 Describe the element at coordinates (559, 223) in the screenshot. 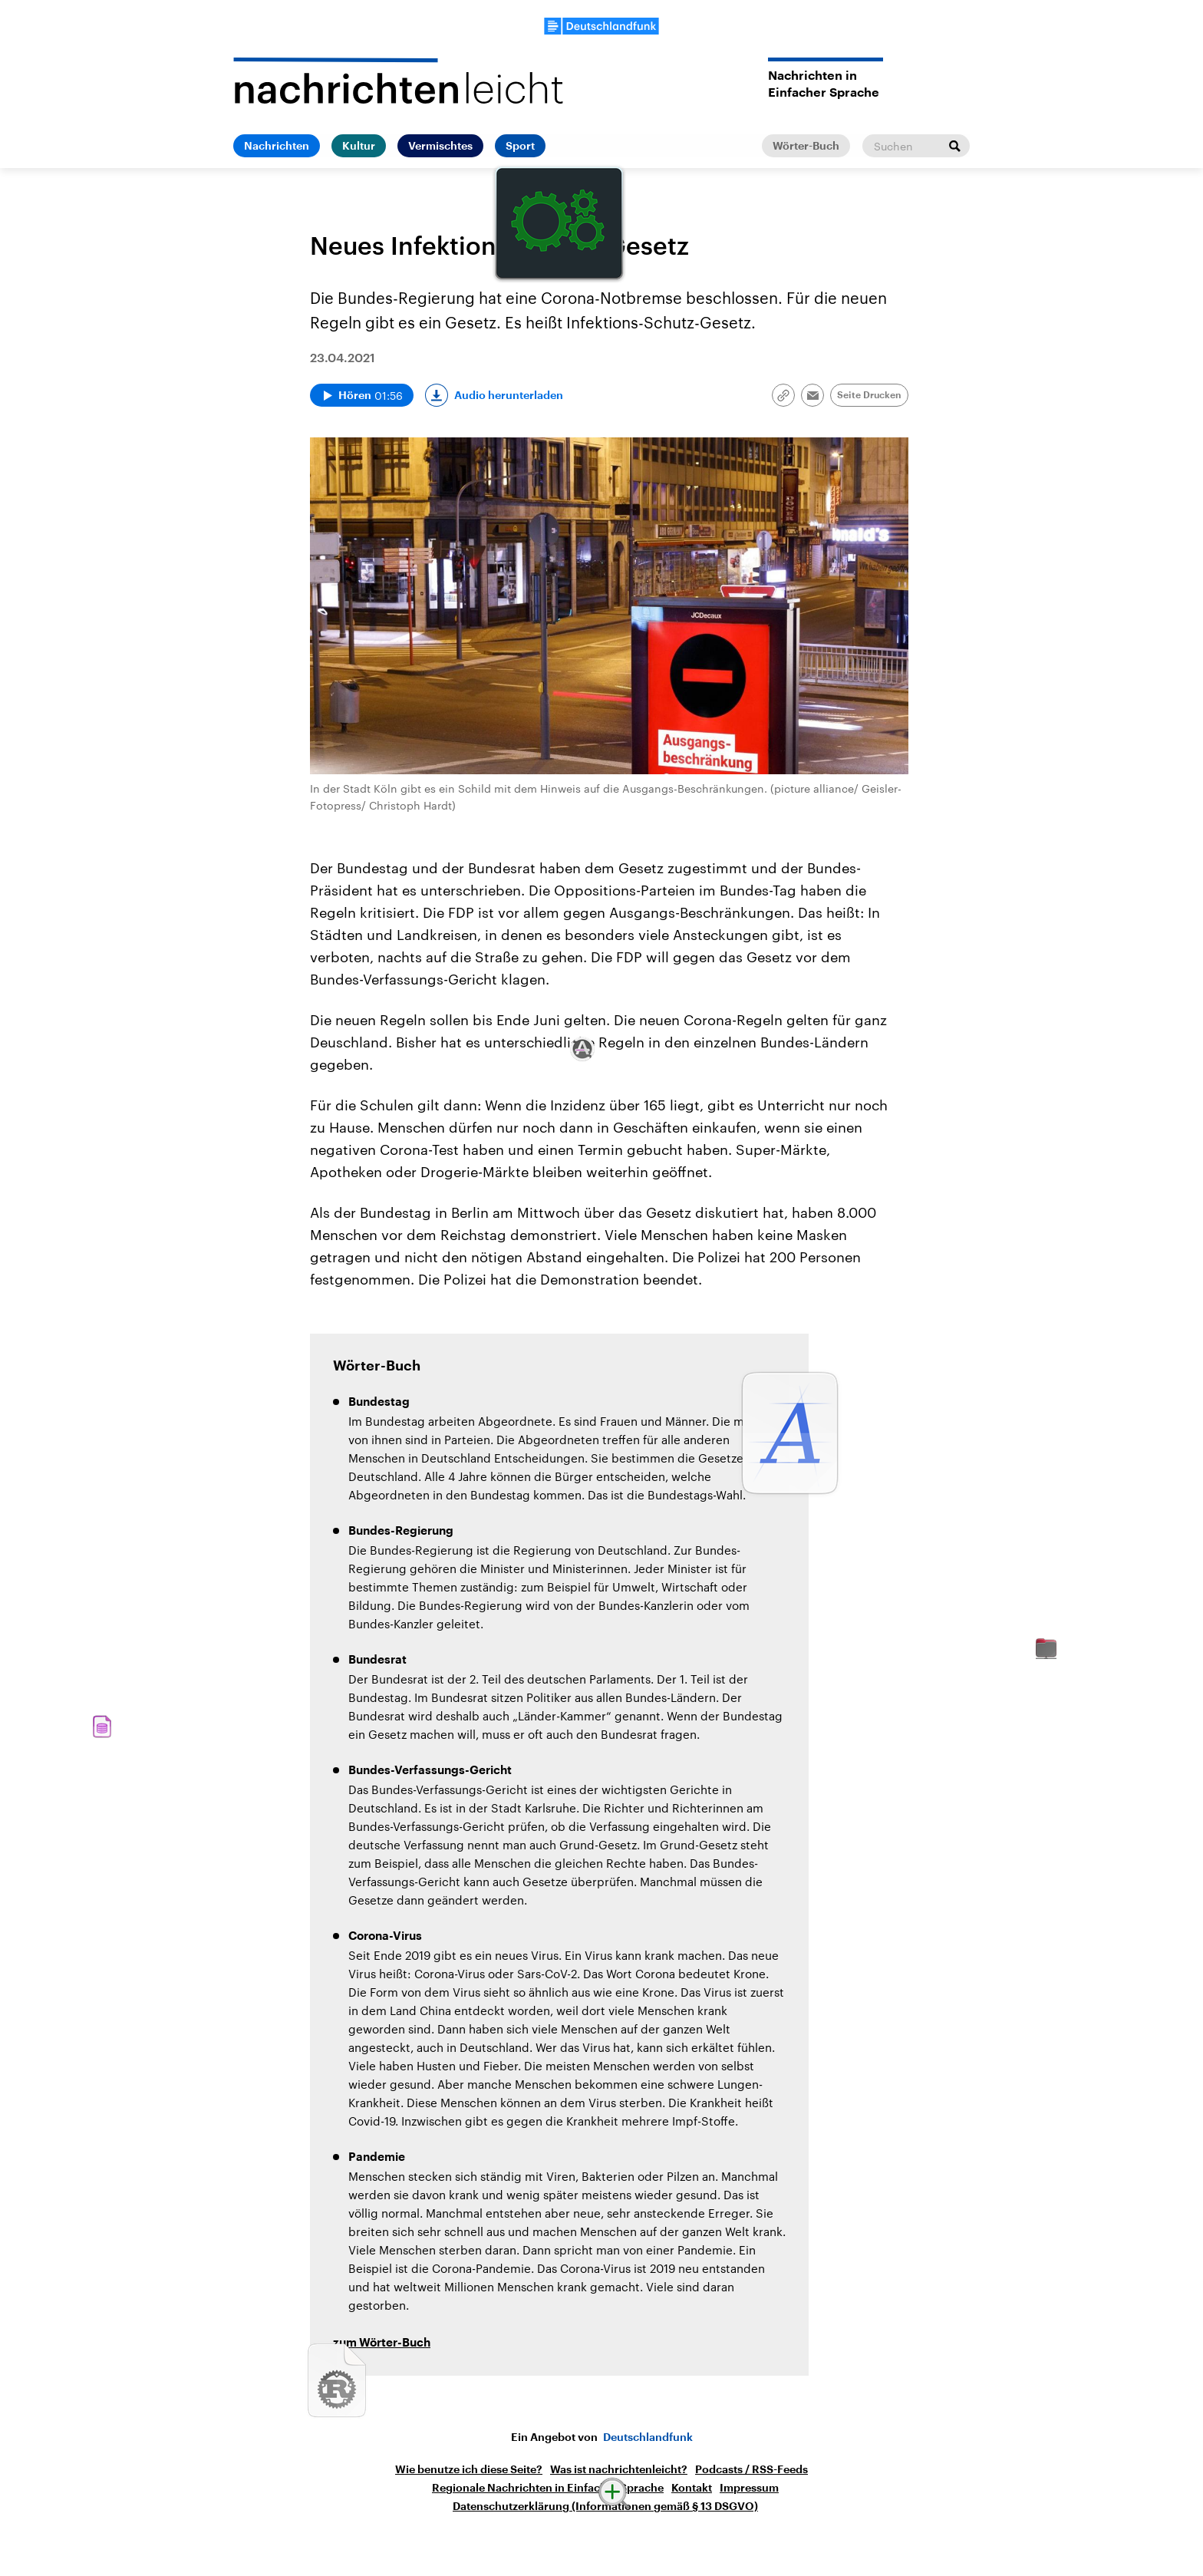

I see `run an iTerm2 automation script` at that location.